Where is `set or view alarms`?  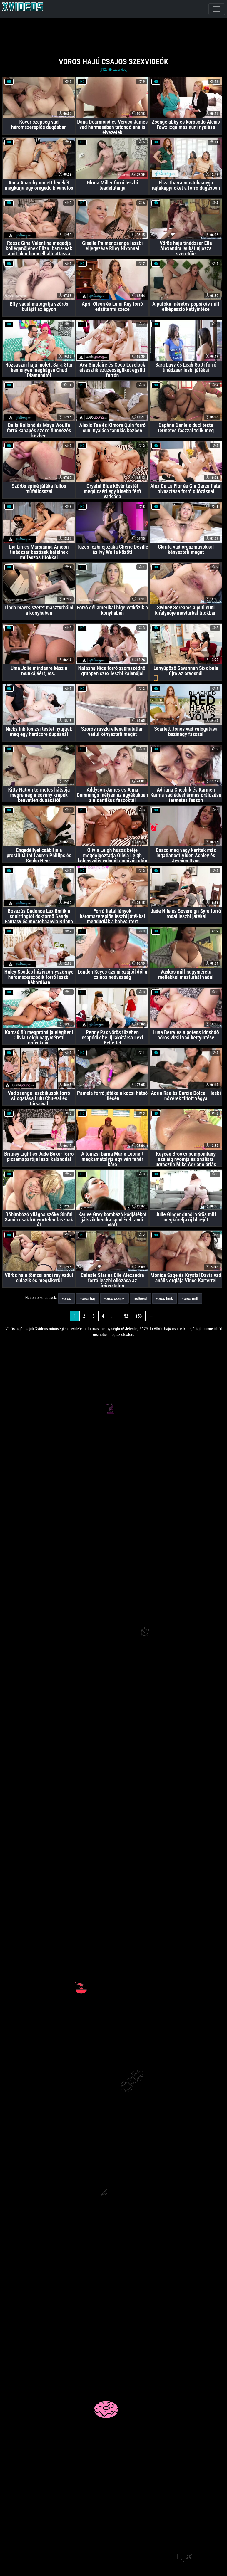 set or view alarms is located at coordinates (144, 1631).